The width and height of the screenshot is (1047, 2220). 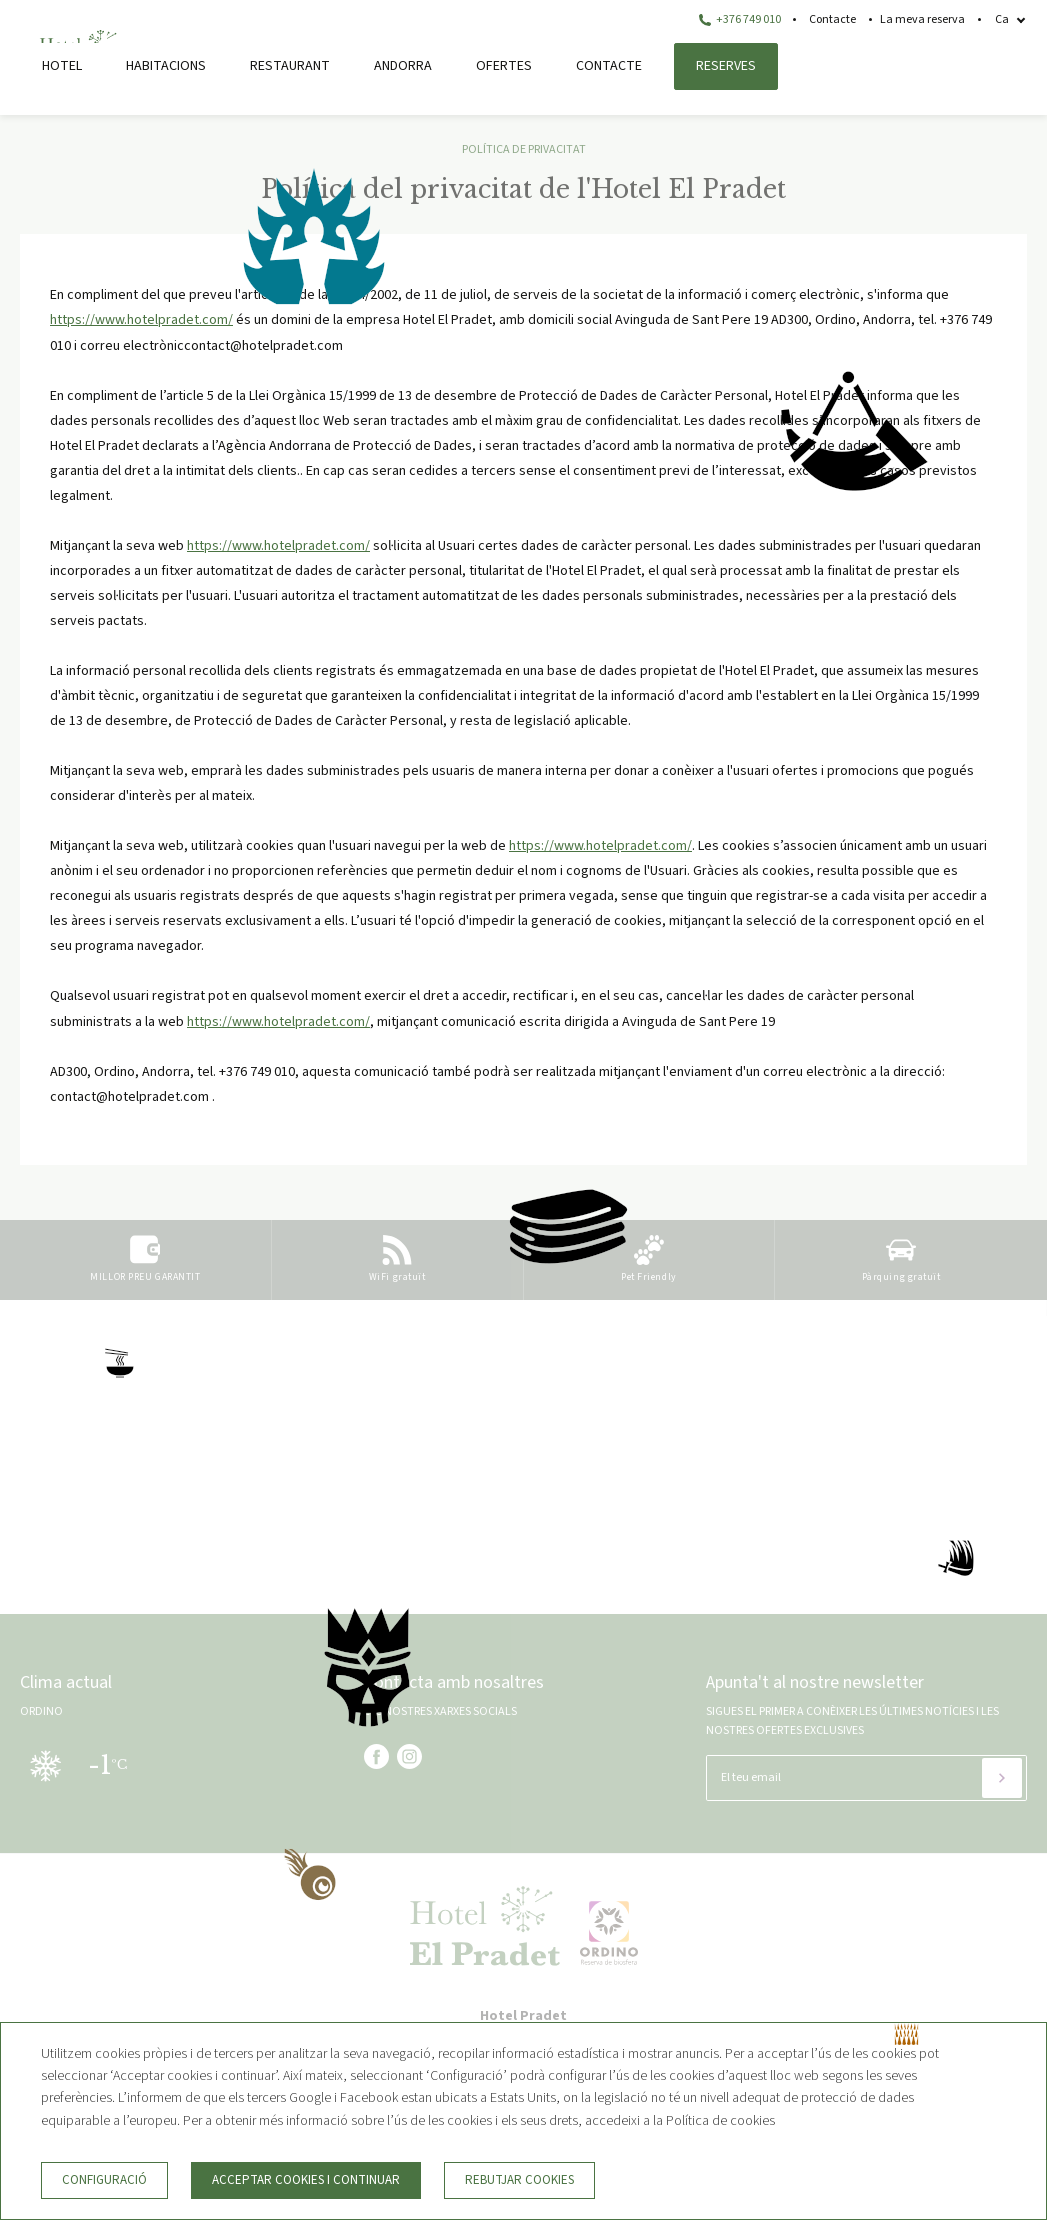 What do you see at coordinates (853, 438) in the screenshot?
I see `equip or use hunting horn instrument` at bounding box center [853, 438].